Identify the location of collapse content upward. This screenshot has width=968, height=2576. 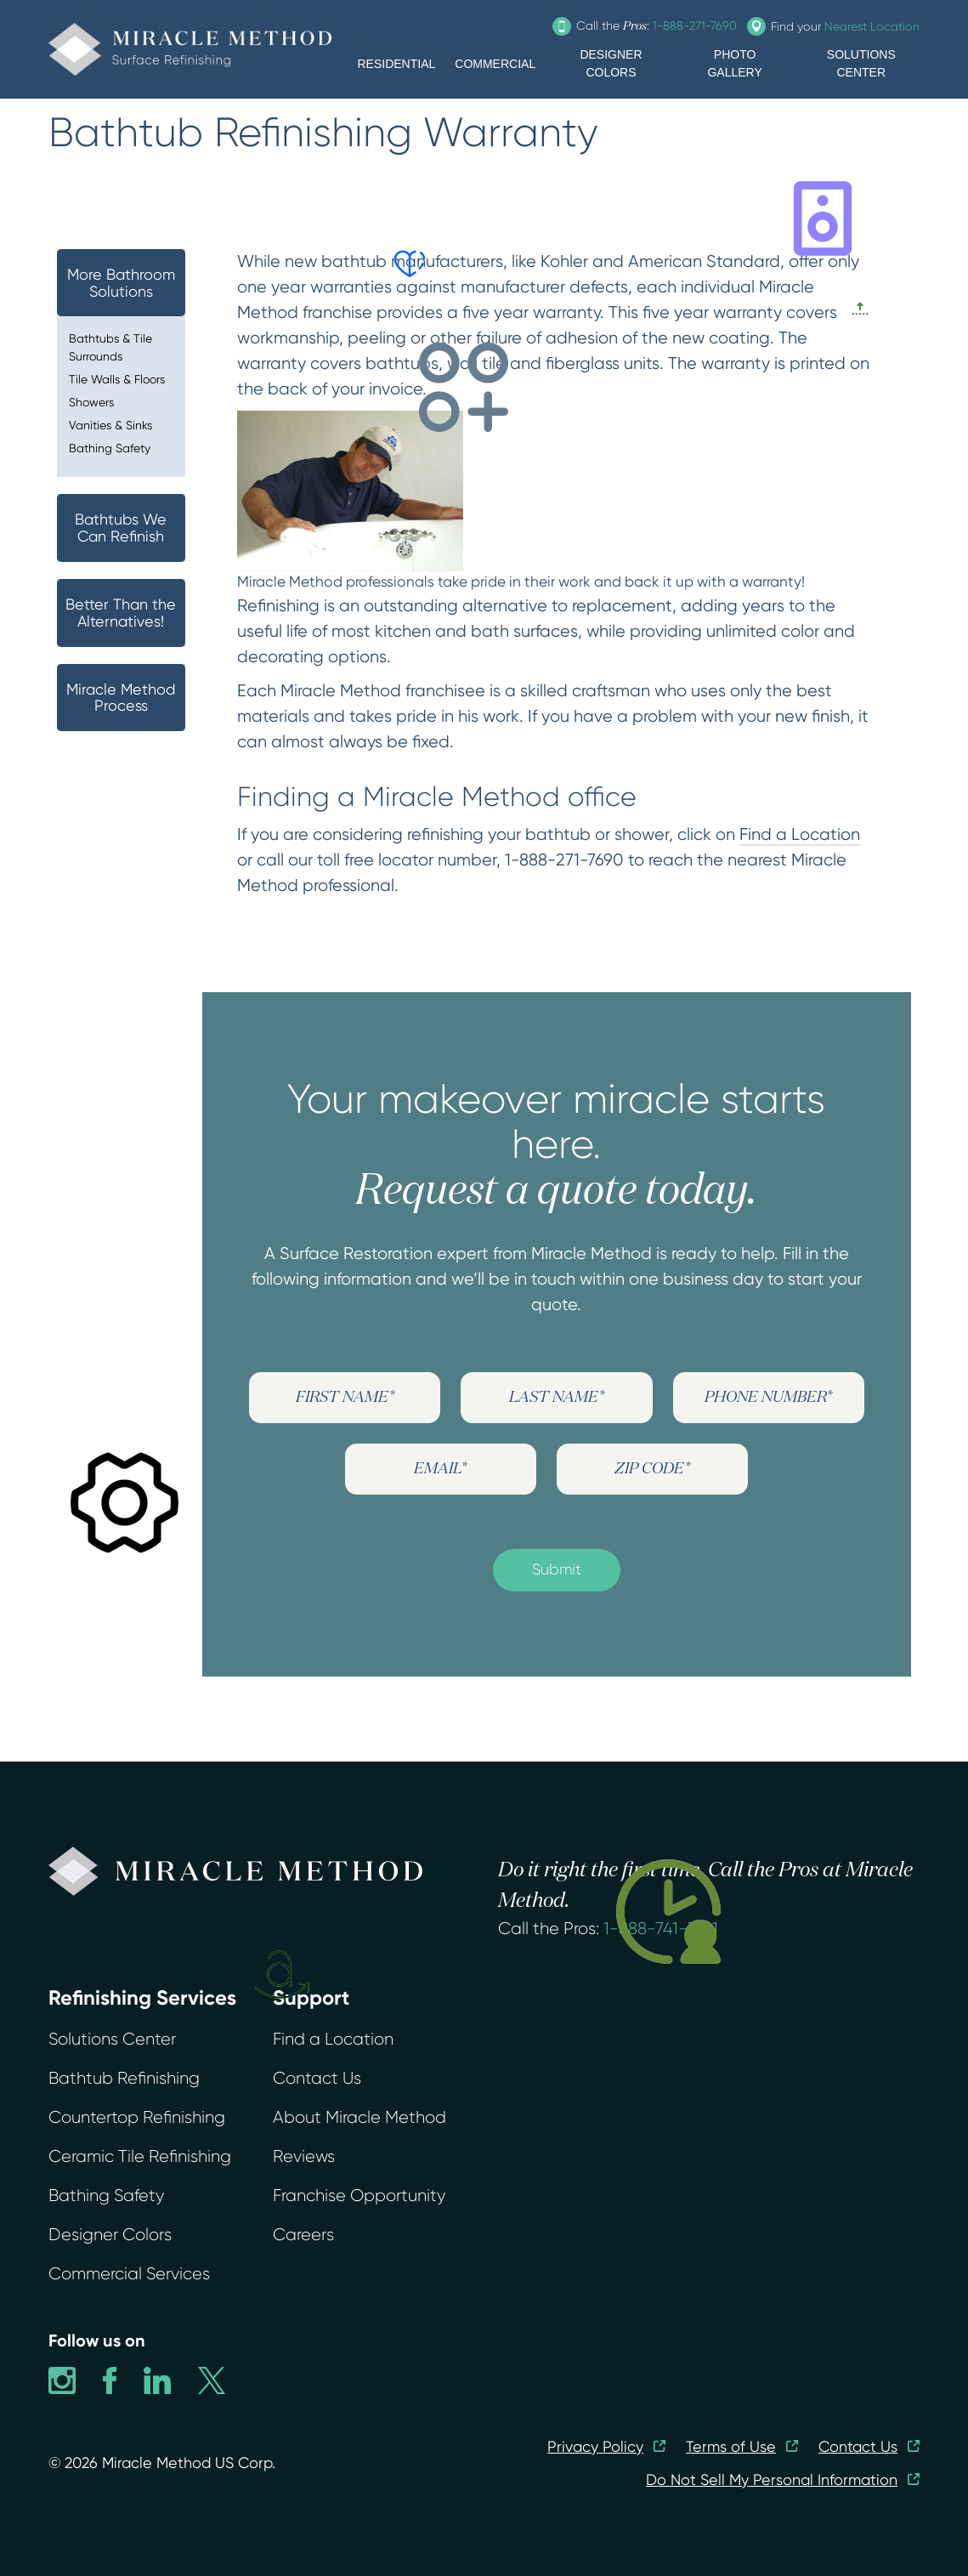
(860, 309).